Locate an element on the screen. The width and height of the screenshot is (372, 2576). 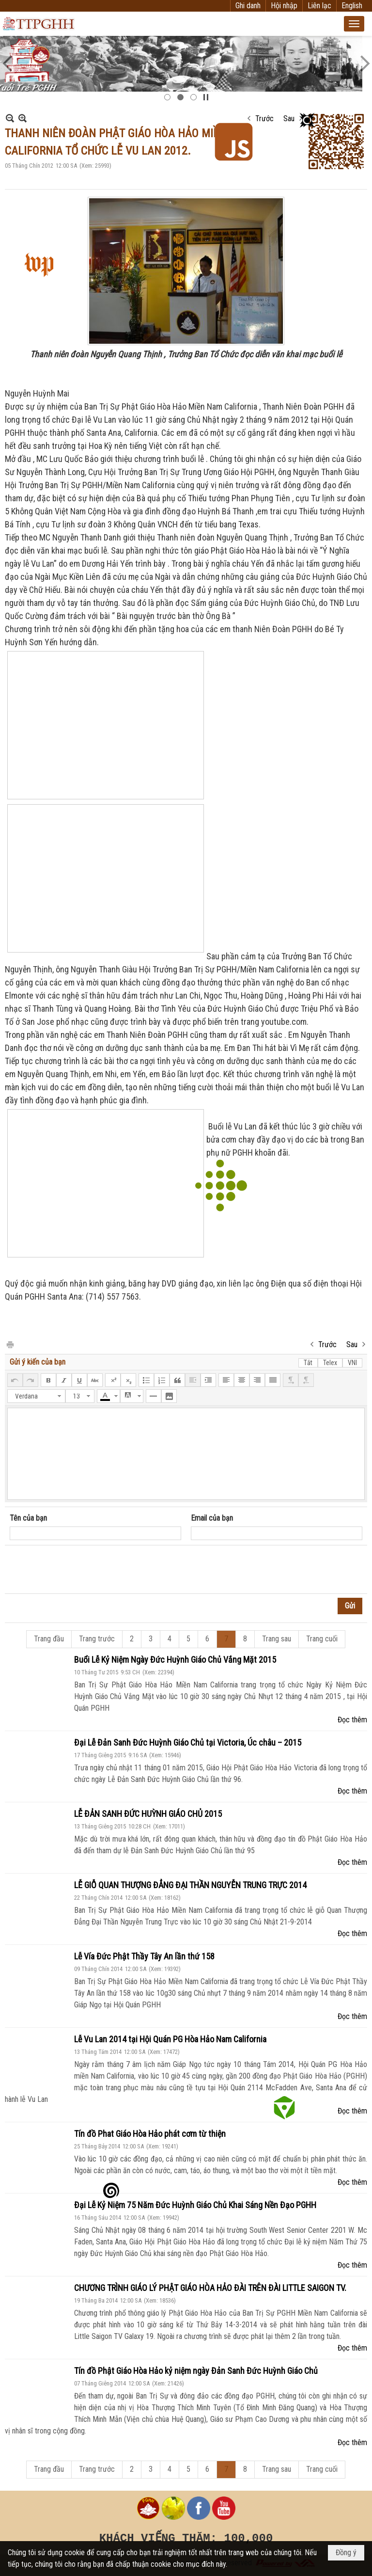
sith order logo from star wars is located at coordinates (307, 120).